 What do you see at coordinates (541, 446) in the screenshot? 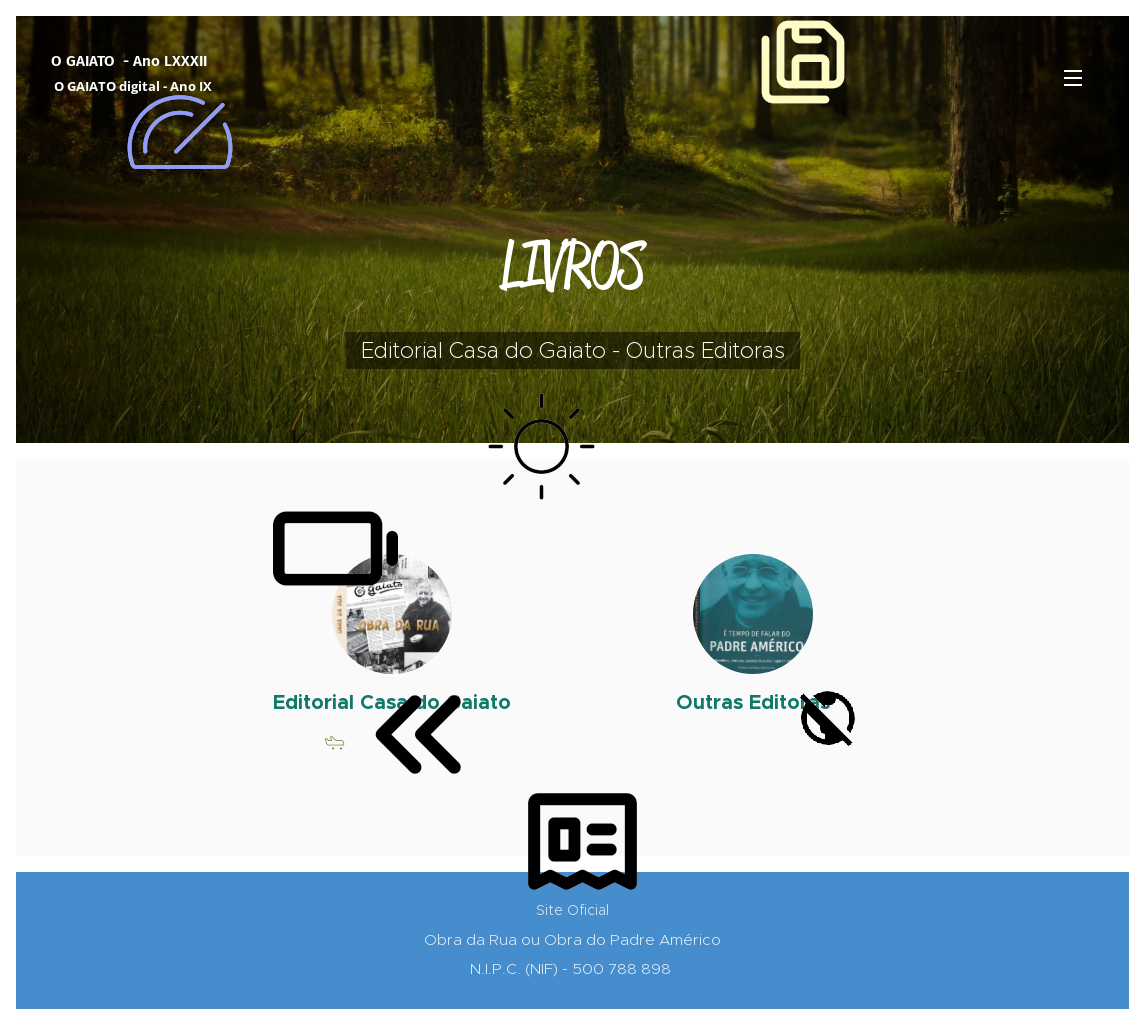
I see `switch to light mode` at bounding box center [541, 446].